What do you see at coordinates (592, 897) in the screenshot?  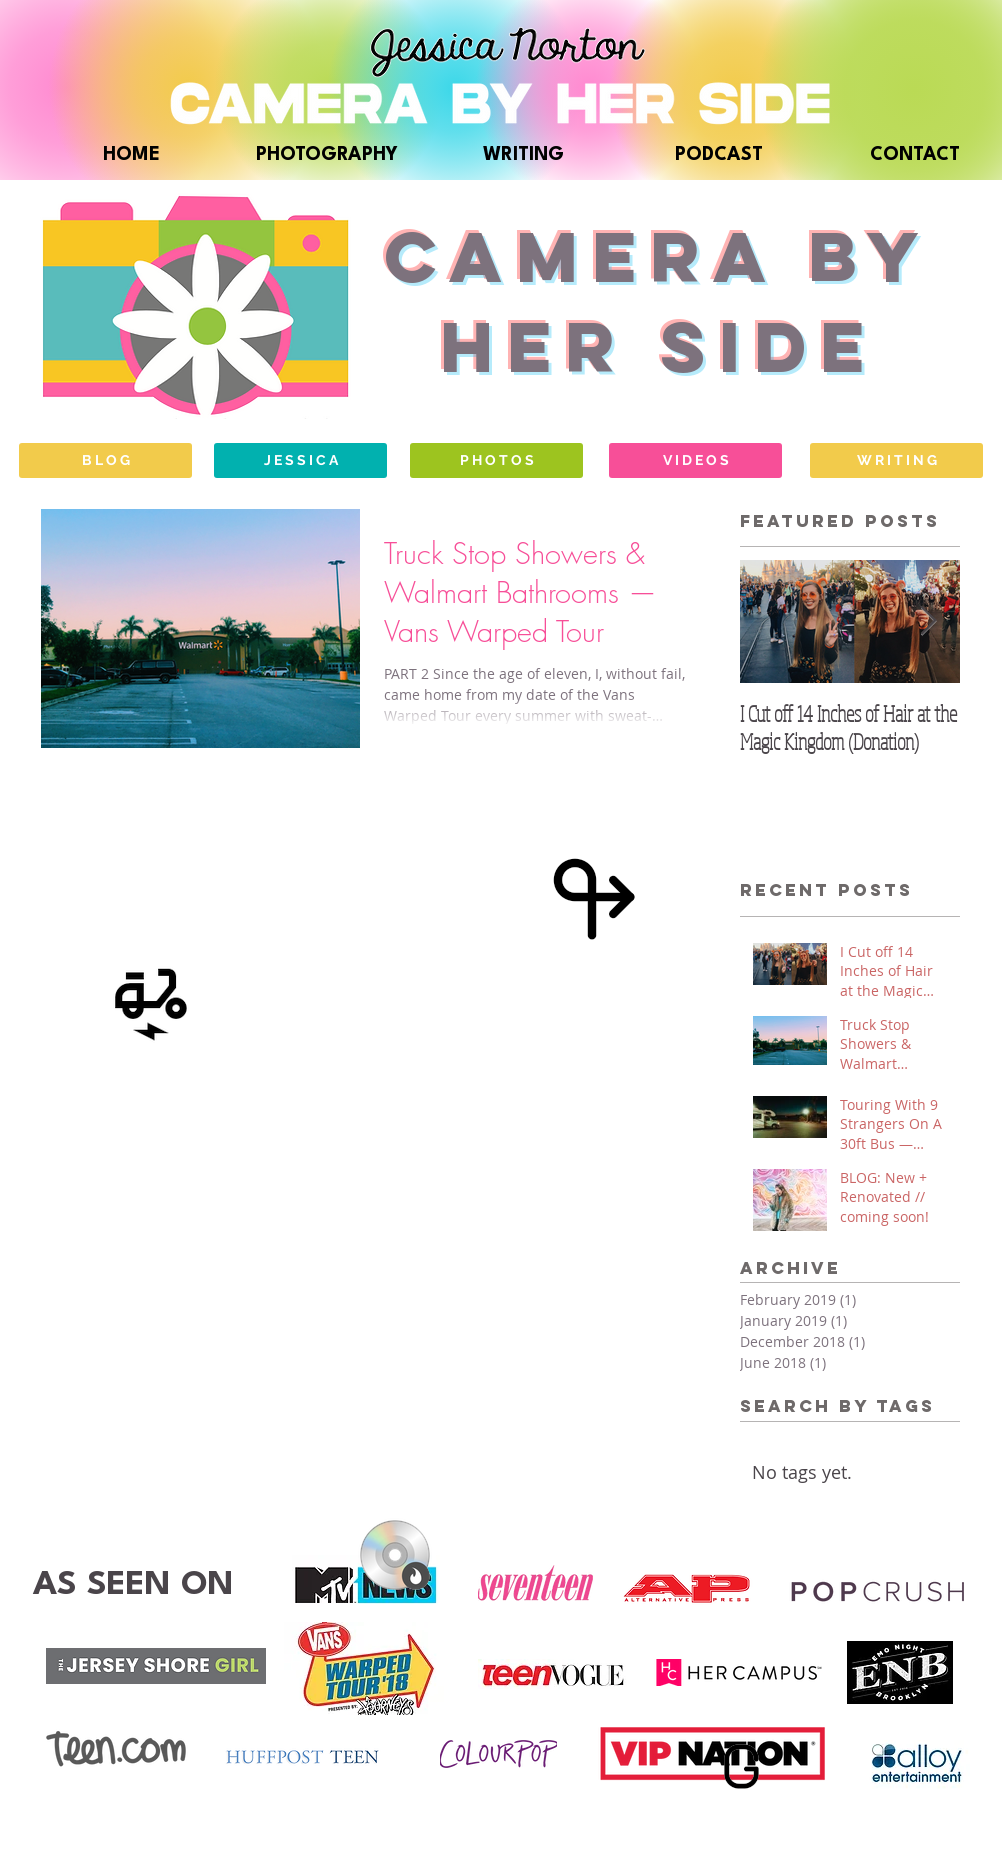 I see `redo or repeat last action` at bounding box center [592, 897].